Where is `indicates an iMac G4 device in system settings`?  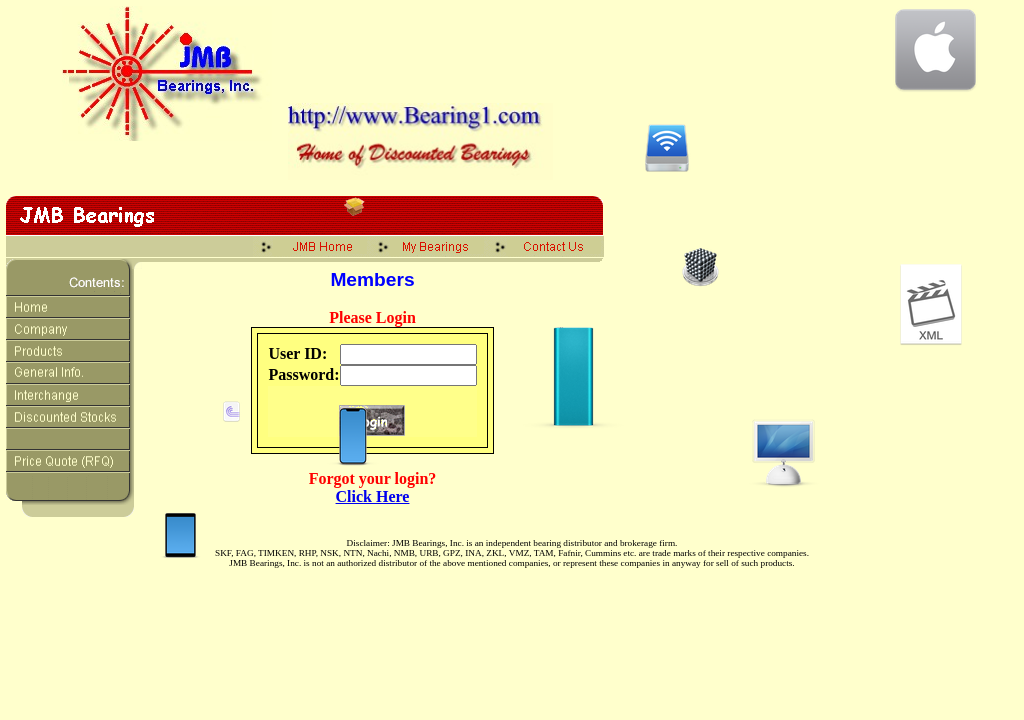 indicates an iMac G4 device in system settings is located at coordinates (783, 449).